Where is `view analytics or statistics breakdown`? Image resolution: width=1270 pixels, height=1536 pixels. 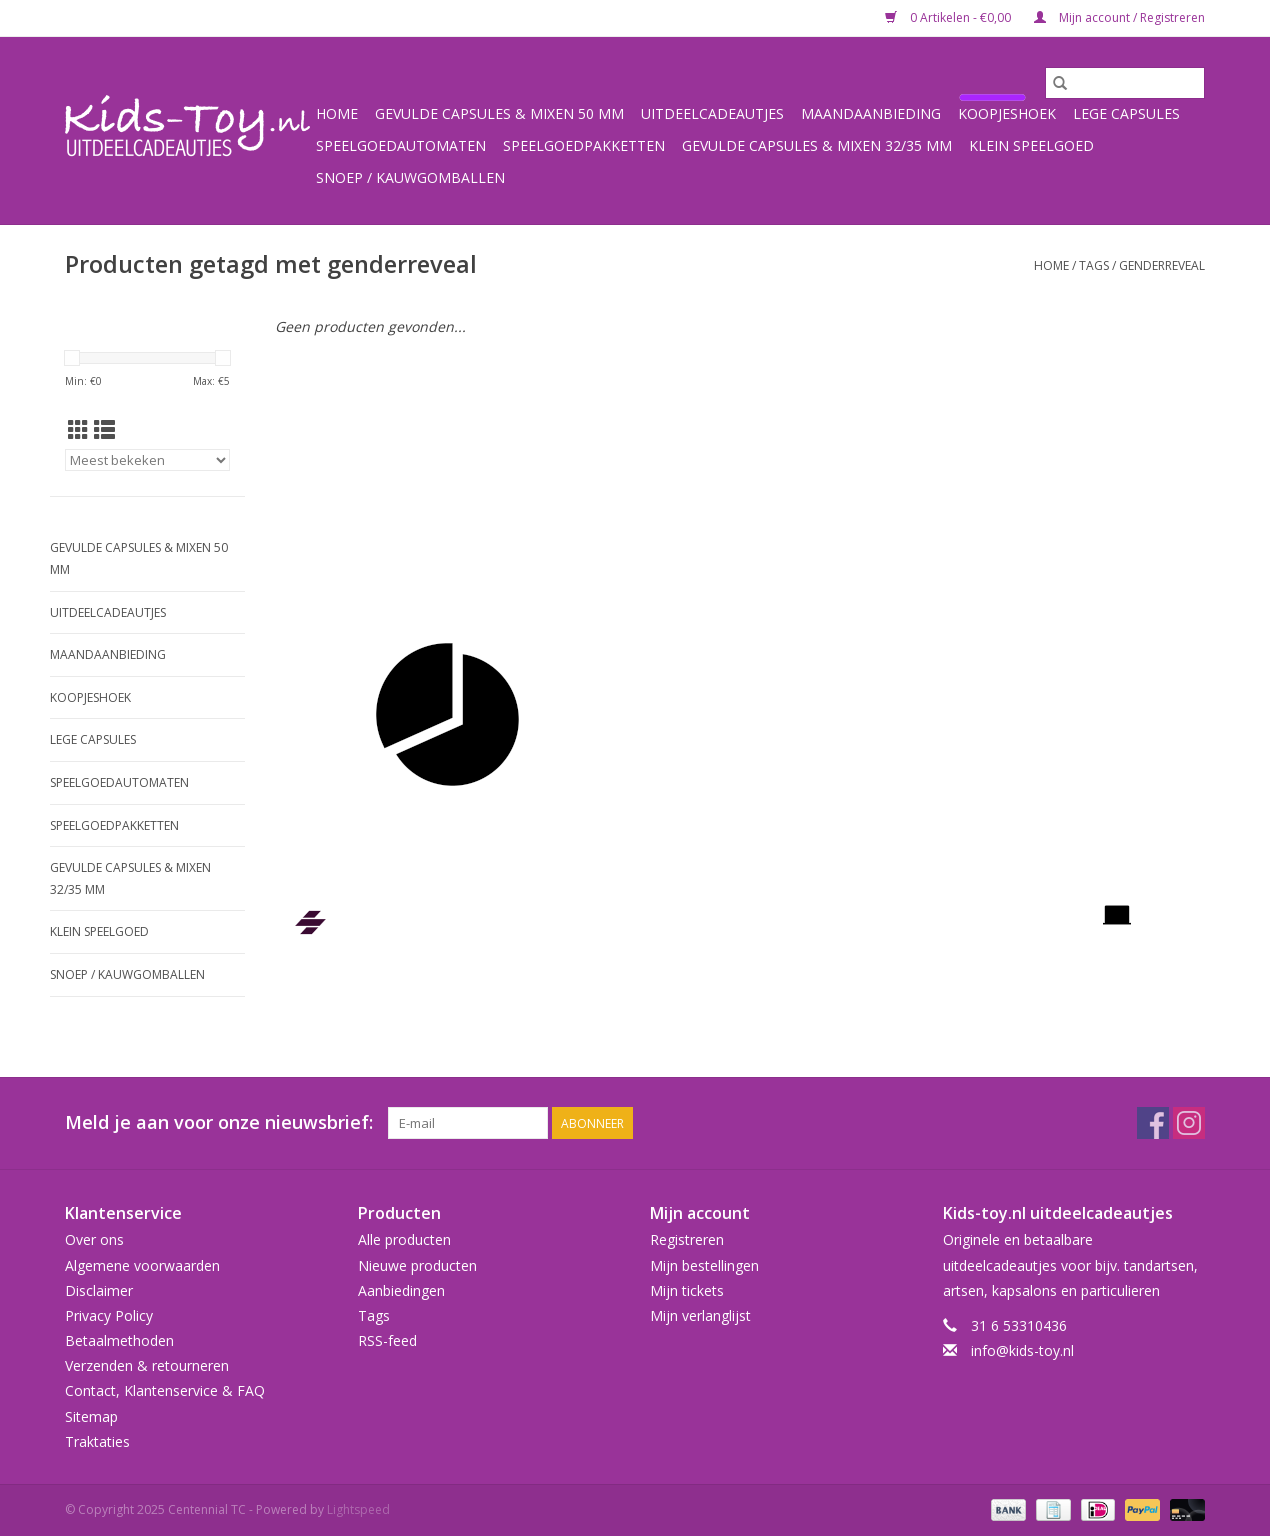 view analytics or statistics breakdown is located at coordinates (447, 714).